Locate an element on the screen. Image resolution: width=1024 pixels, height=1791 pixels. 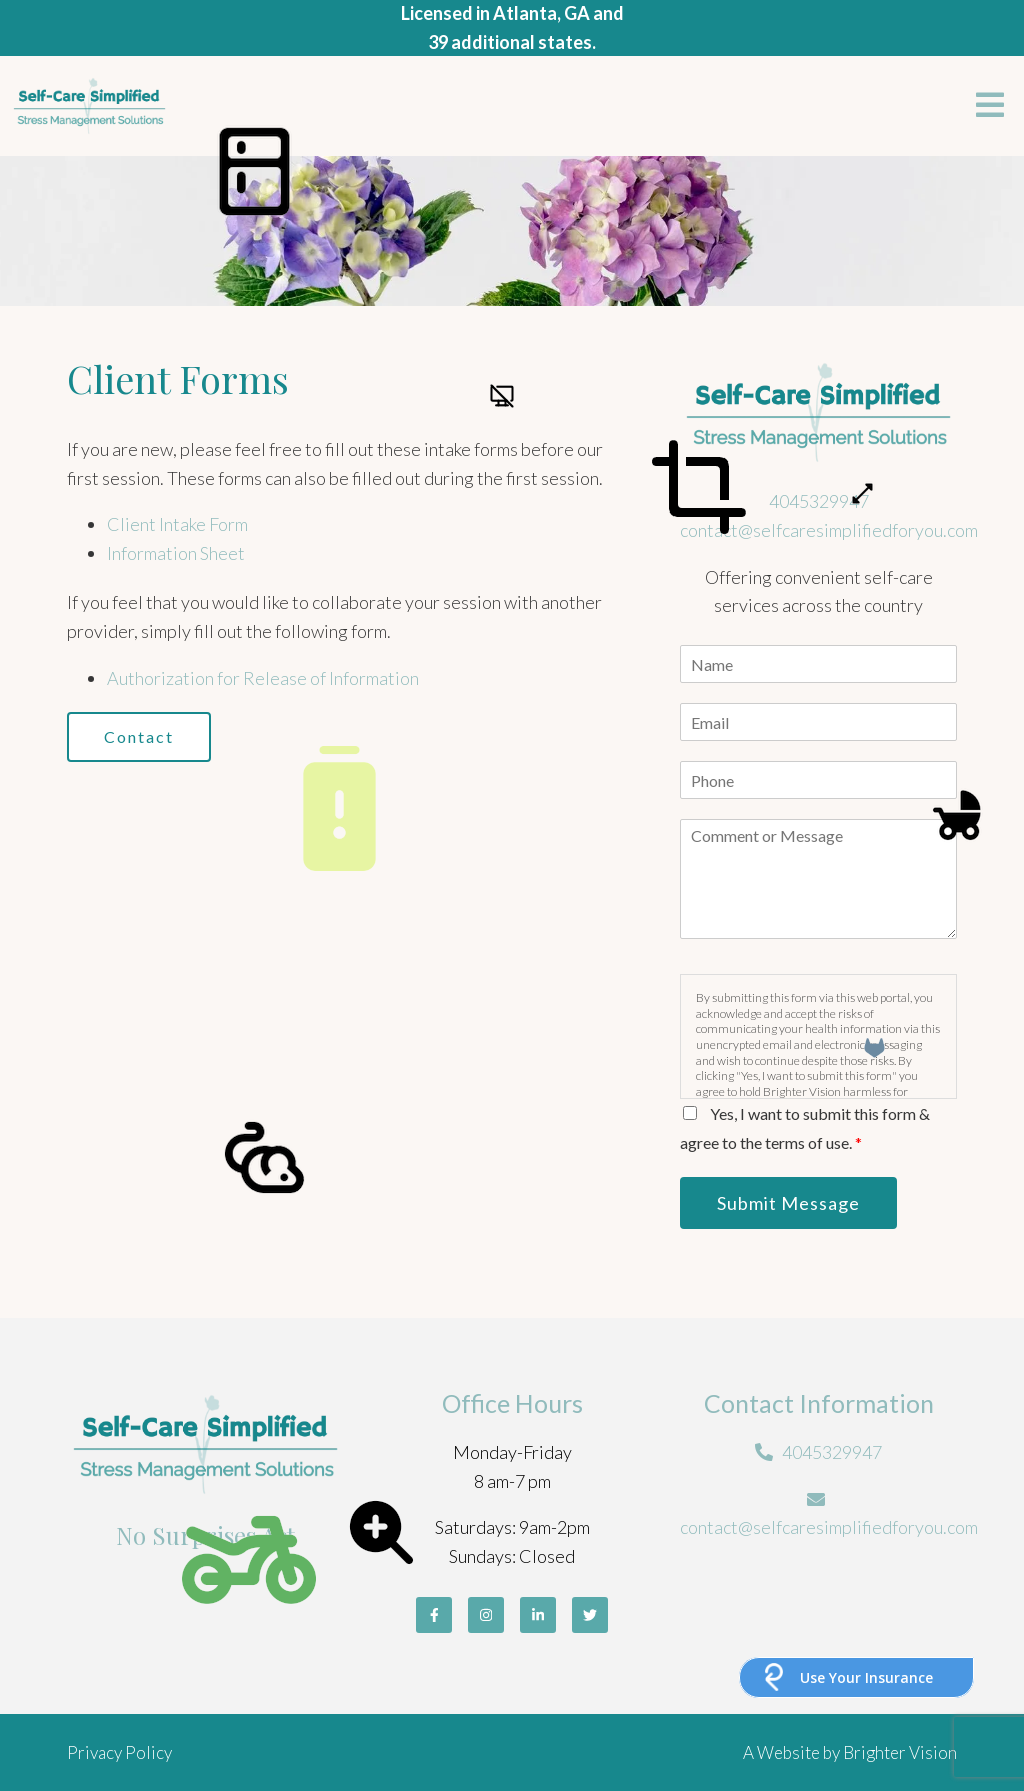
expand to full screen is located at coordinates (862, 493).